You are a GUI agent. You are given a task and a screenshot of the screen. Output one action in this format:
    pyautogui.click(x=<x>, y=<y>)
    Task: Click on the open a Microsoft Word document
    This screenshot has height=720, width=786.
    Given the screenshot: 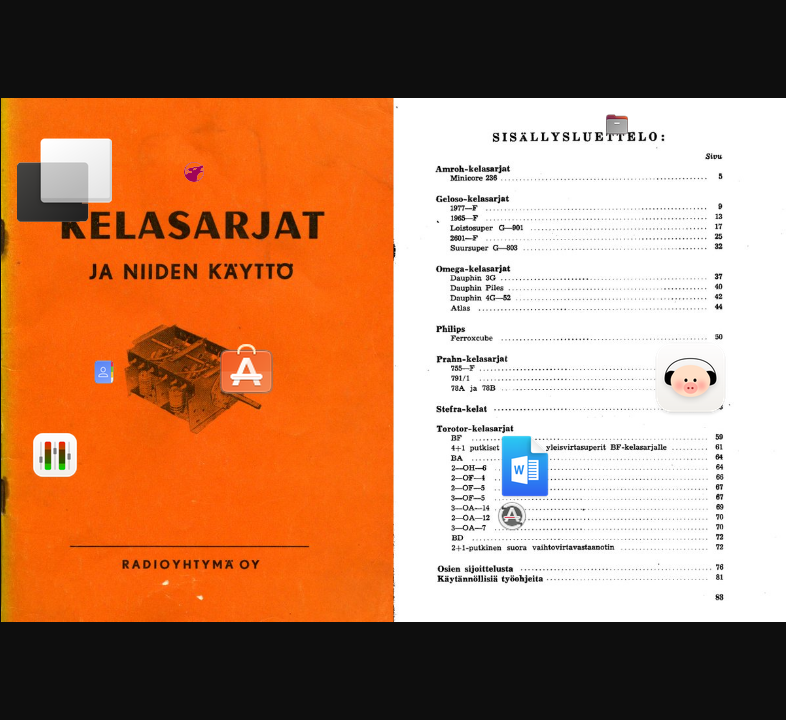 What is the action you would take?
    pyautogui.click(x=525, y=466)
    